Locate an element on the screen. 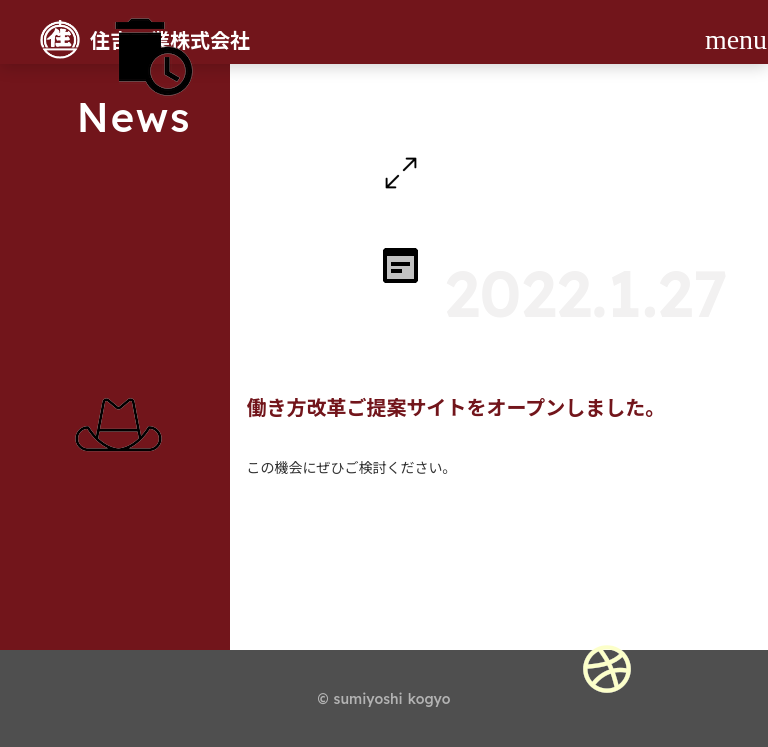 Image resolution: width=768 pixels, height=747 pixels. select cowboy hat avatar or profile accessory is located at coordinates (118, 427).